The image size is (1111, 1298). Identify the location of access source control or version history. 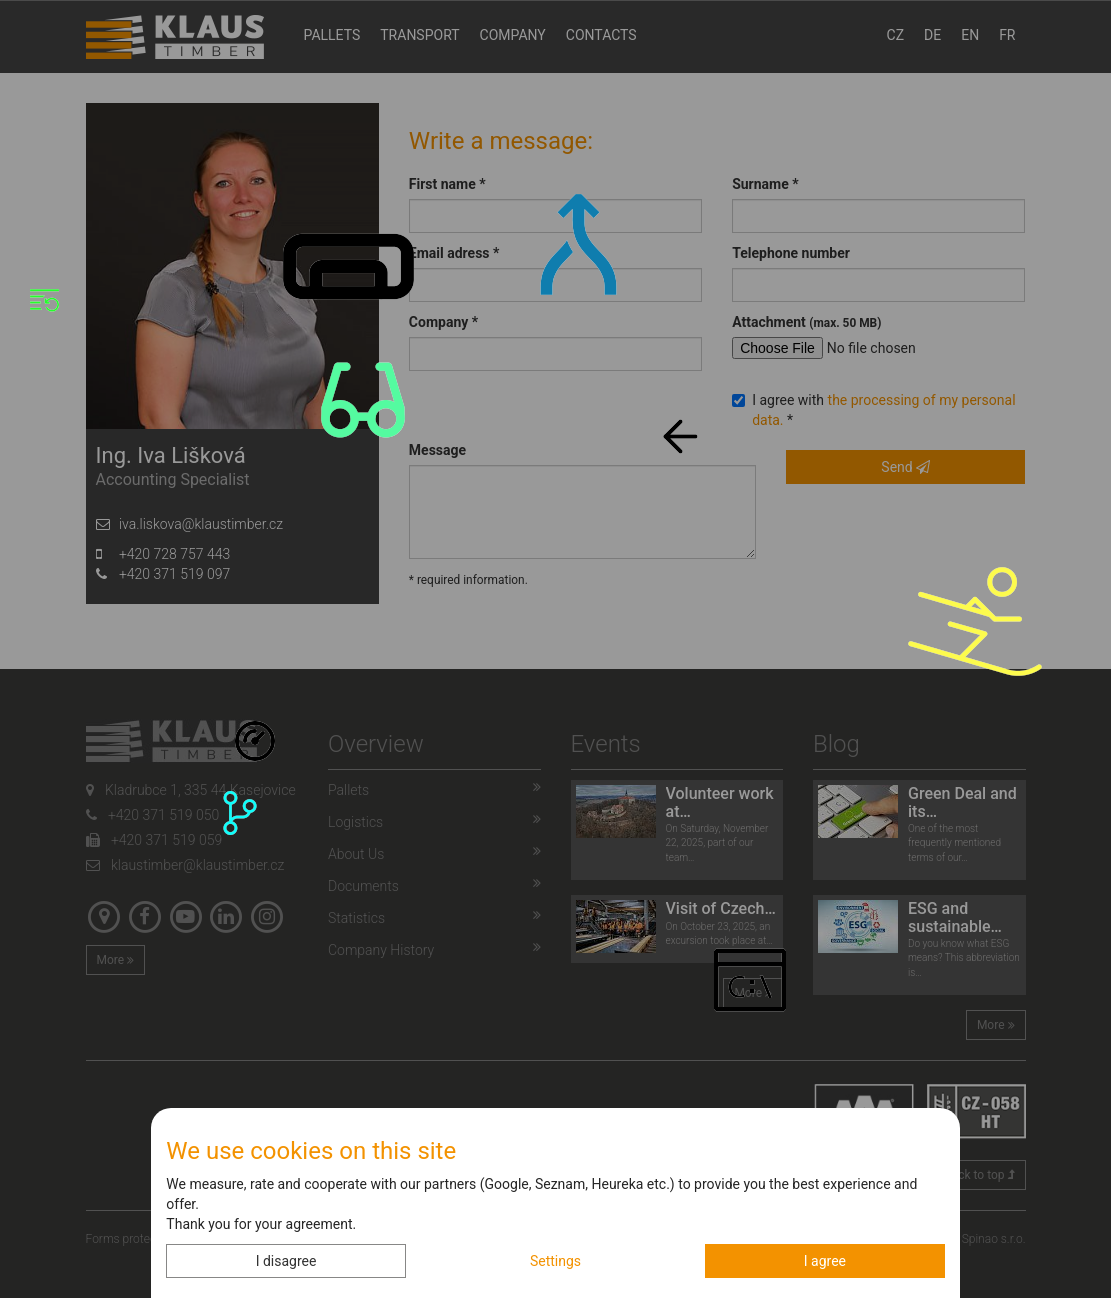
(240, 813).